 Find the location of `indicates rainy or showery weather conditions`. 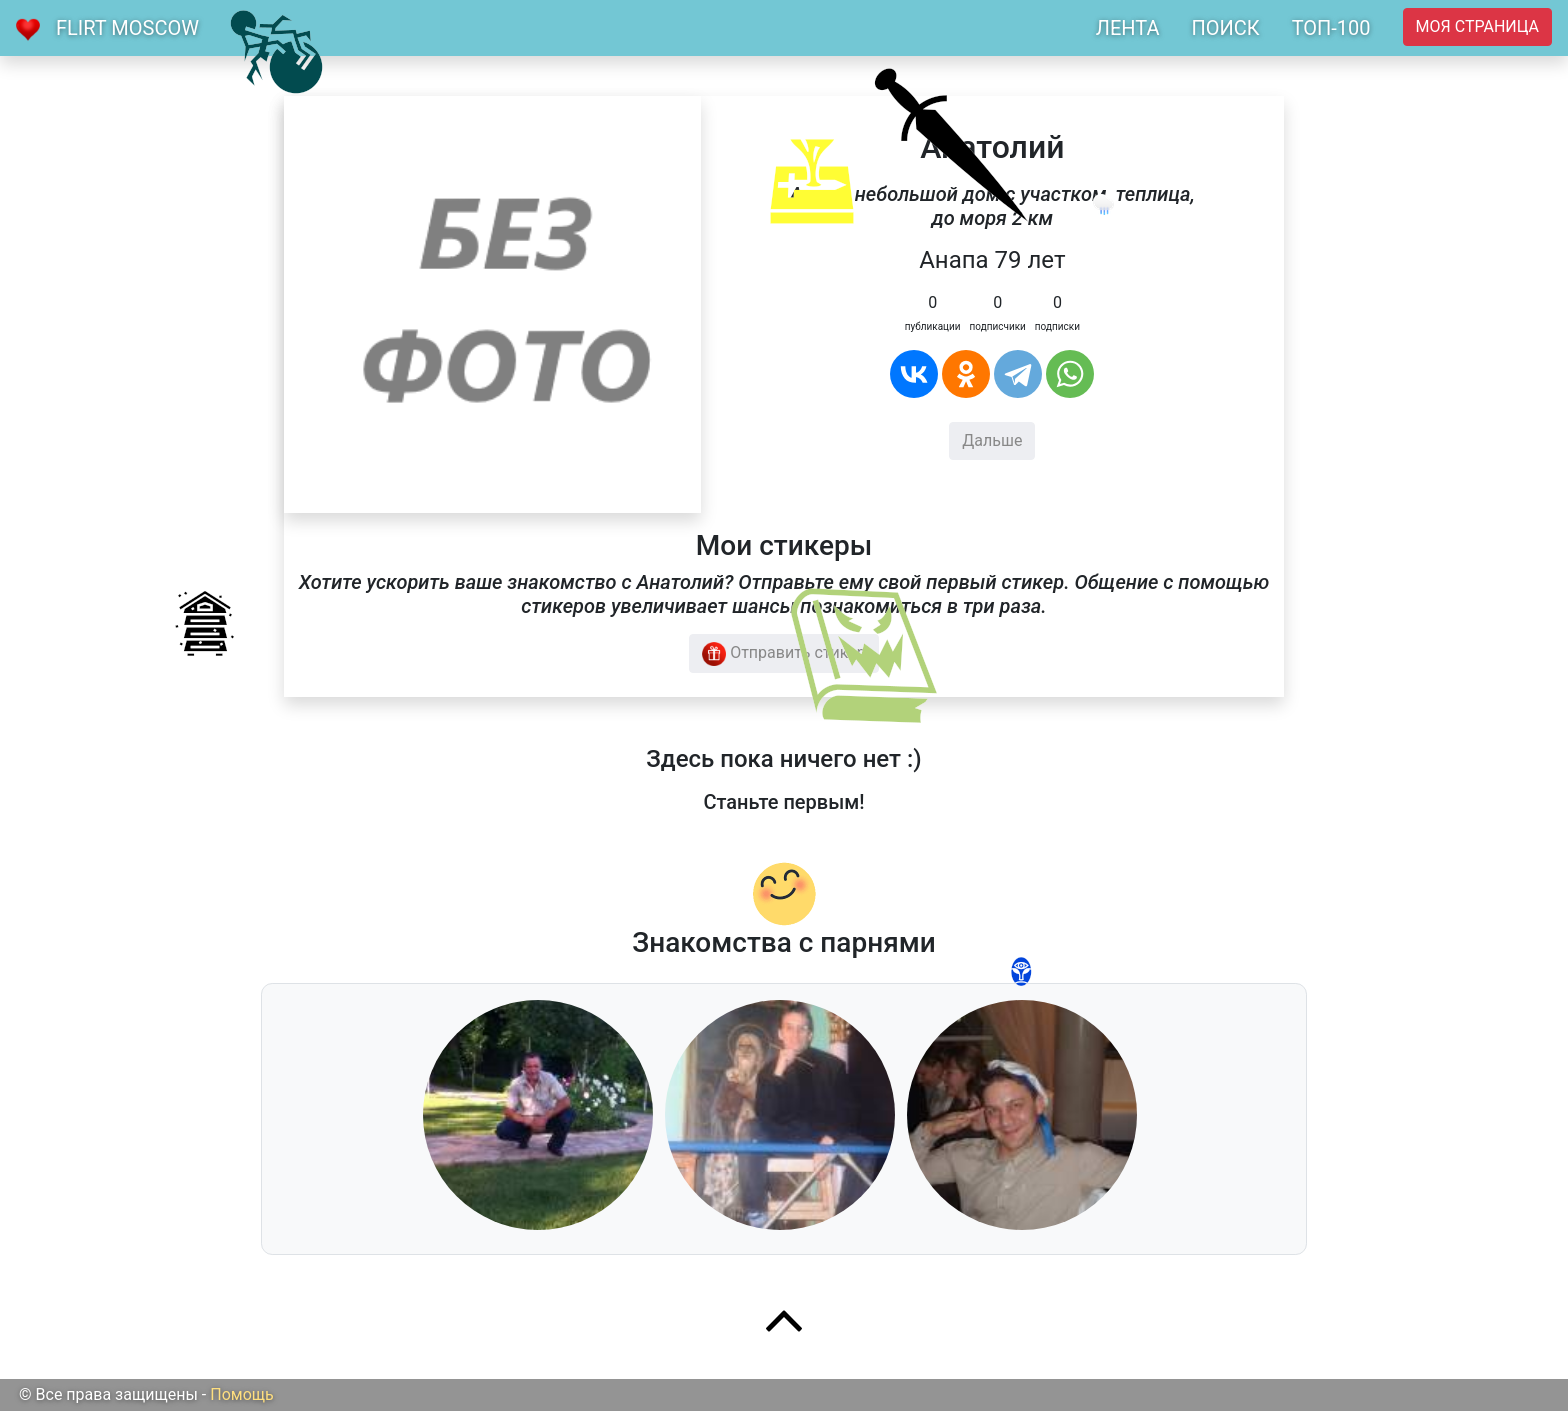

indicates rainy or showery weather conditions is located at coordinates (1103, 204).